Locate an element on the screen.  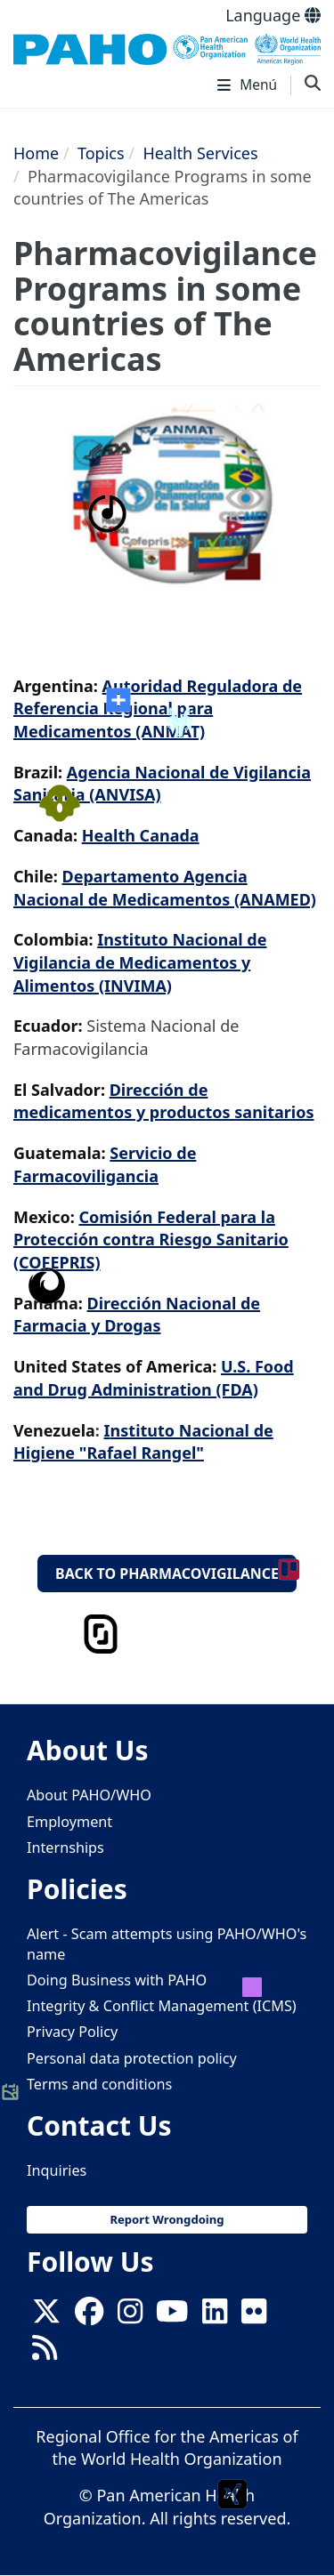
open xing profile or app is located at coordinates (232, 2494).